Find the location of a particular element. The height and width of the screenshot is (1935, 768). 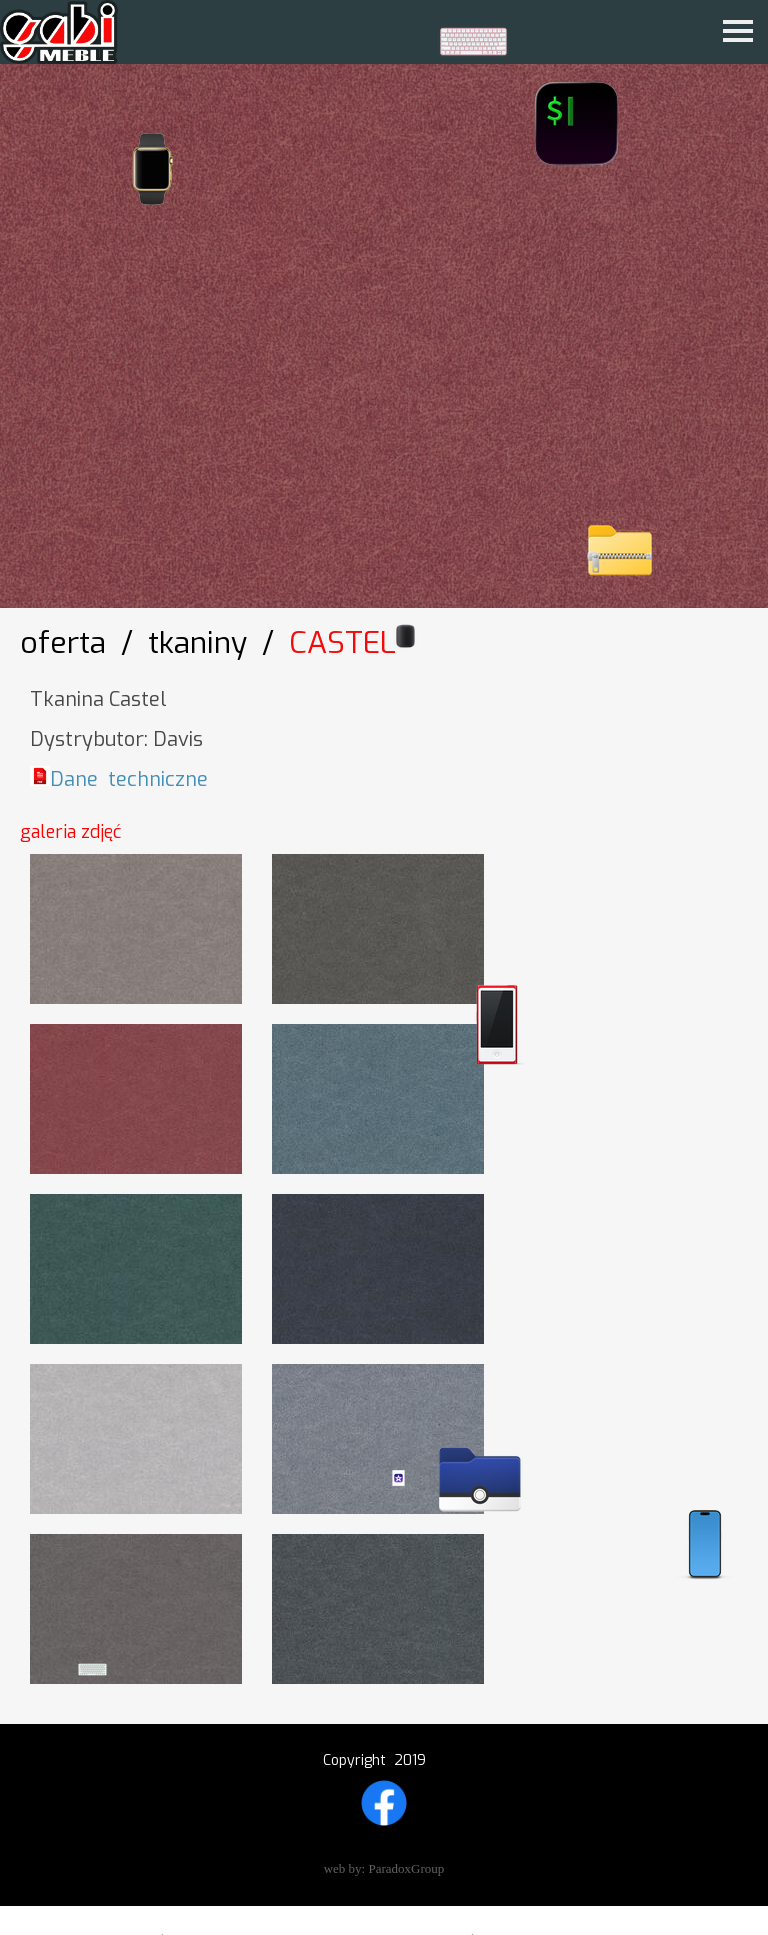

open a compressed zip folder is located at coordinates (620, 552).